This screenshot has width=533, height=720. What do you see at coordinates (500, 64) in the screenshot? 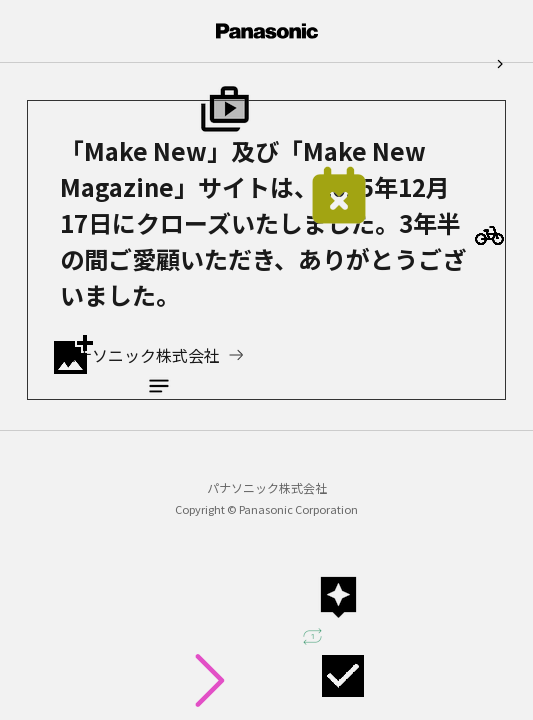
I see `go to the next item or page` at bounding box center [500, 64].